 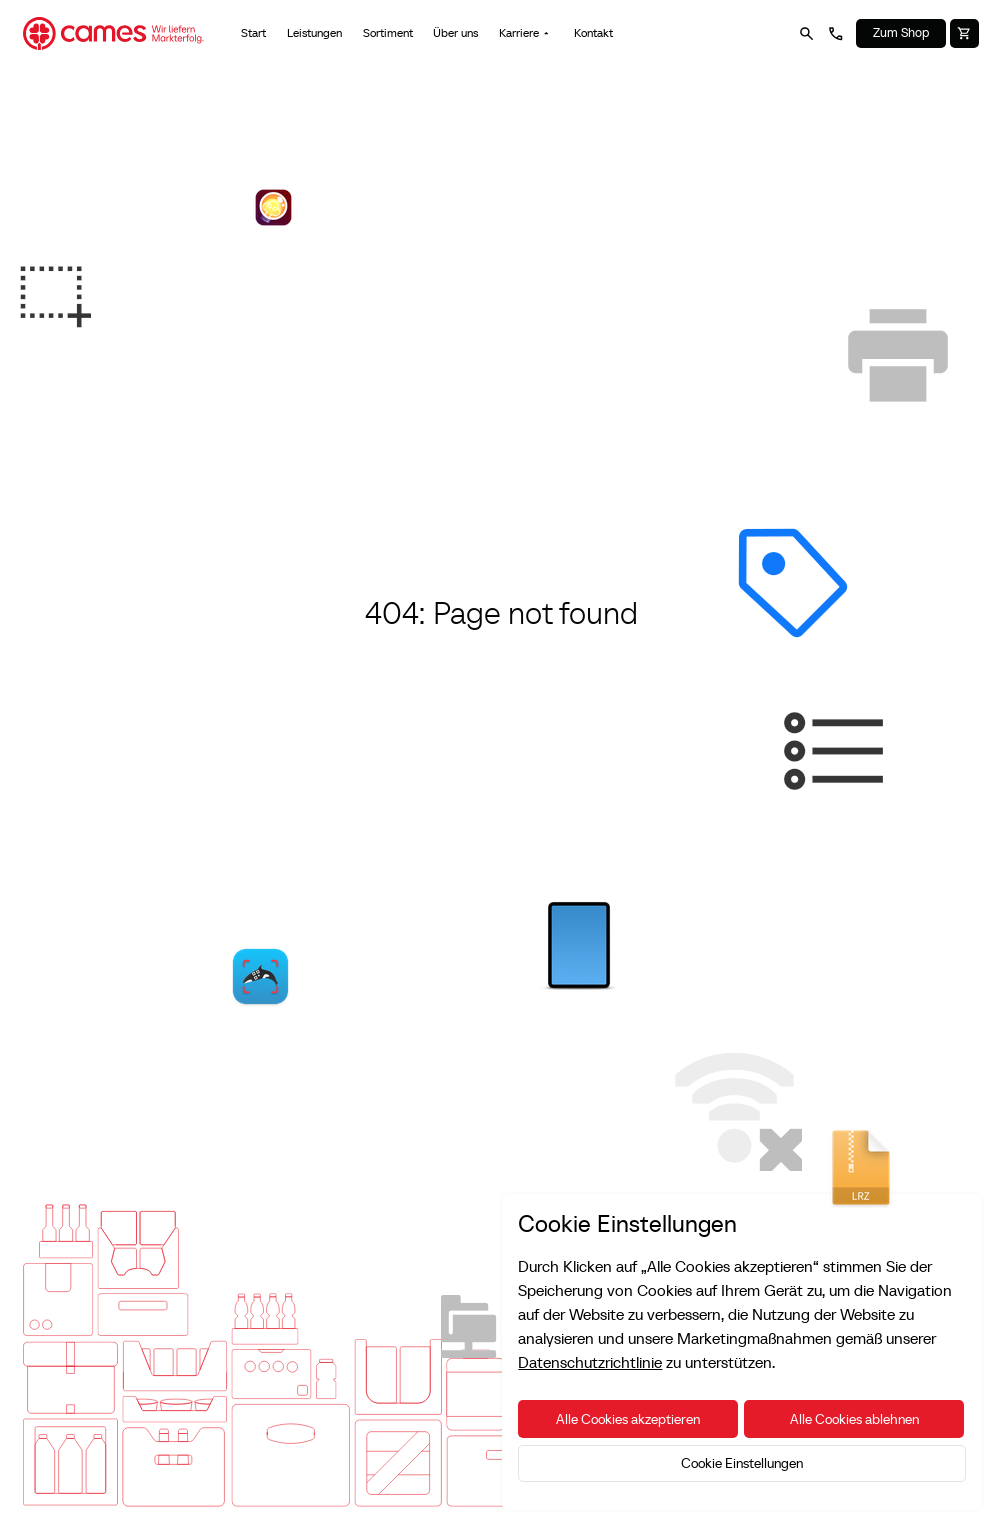 What do you see at coordinates (898, 359) in the screenshot?
I see `print the current document` at bounding box center [898, 359].